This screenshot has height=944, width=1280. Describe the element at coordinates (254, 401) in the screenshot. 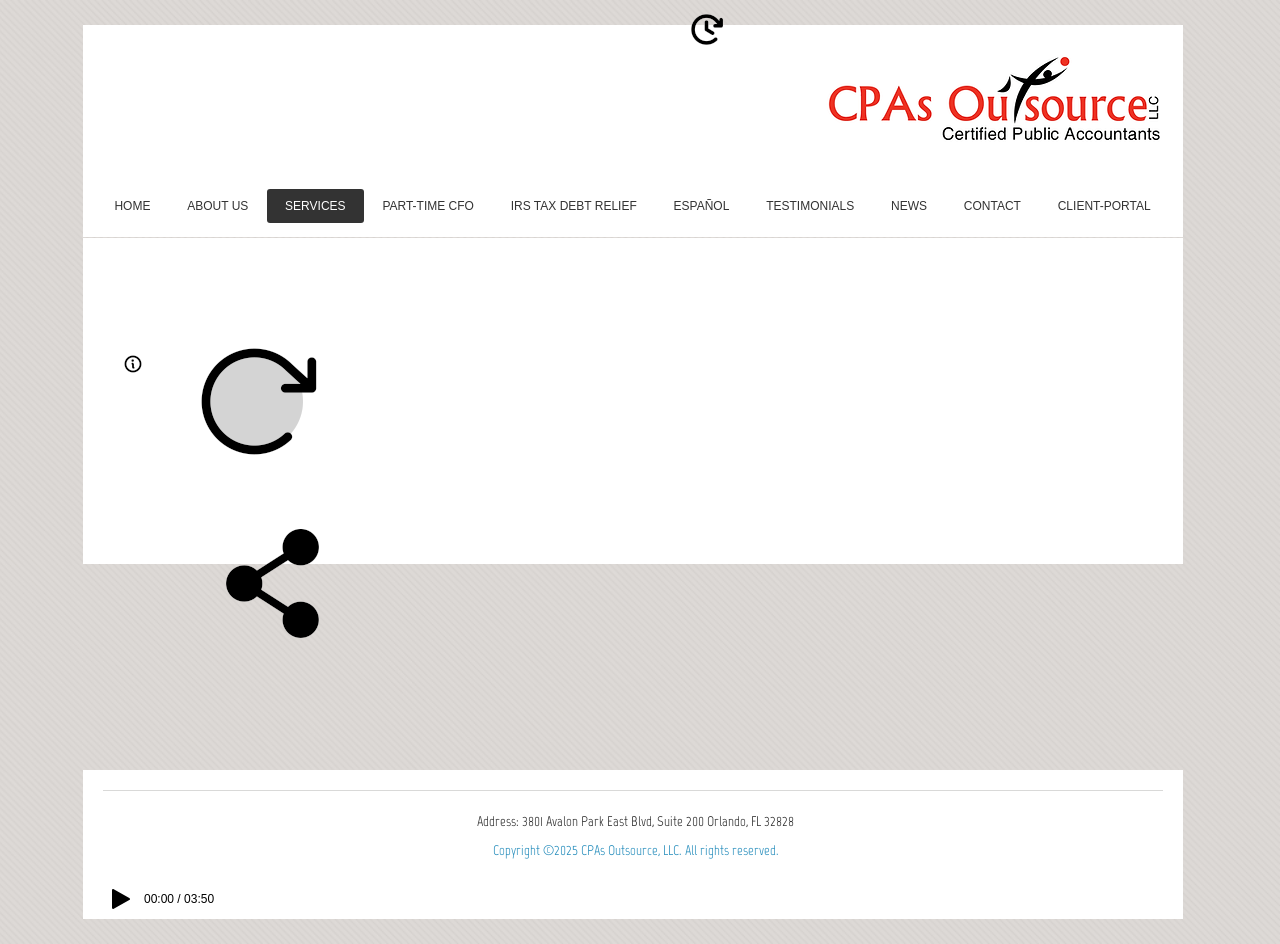

I see `refresh or reload content` at that location.